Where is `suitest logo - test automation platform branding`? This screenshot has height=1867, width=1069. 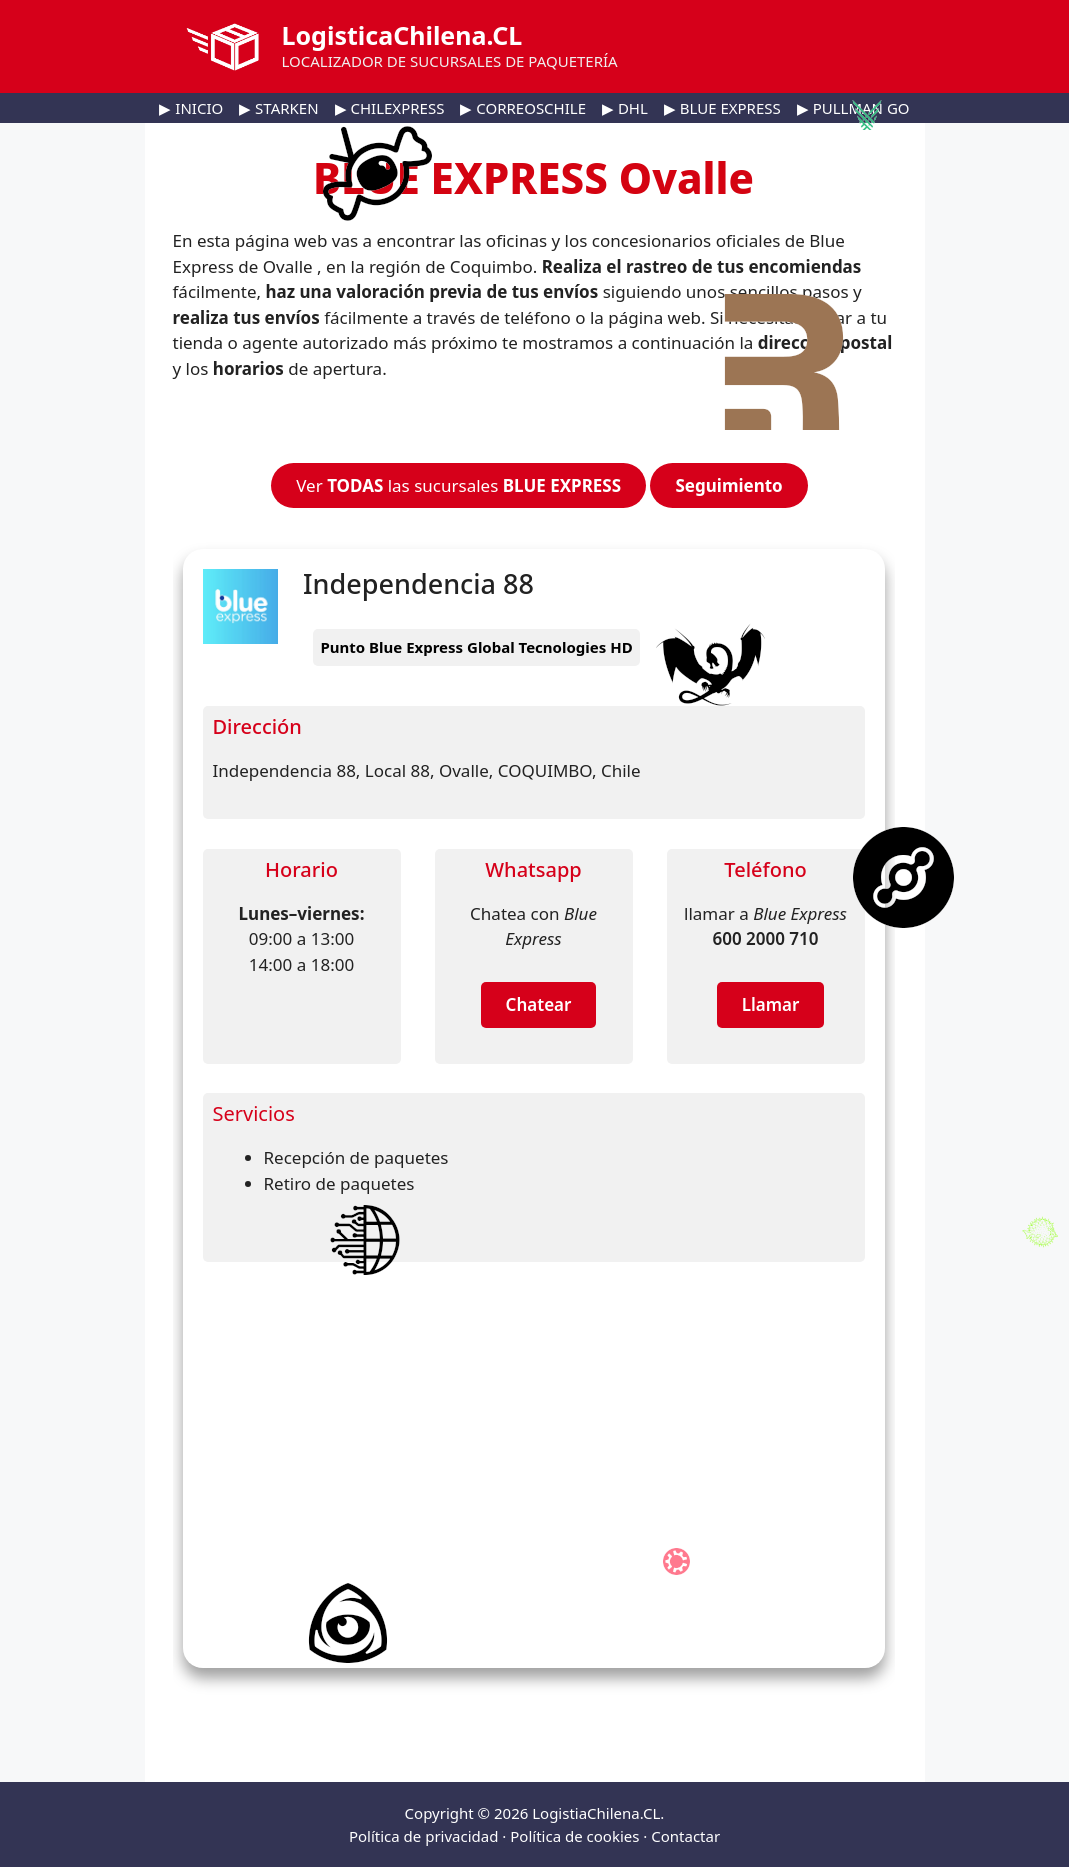
suitest logo - test automation platform branding is located at coordinates (377, 173).